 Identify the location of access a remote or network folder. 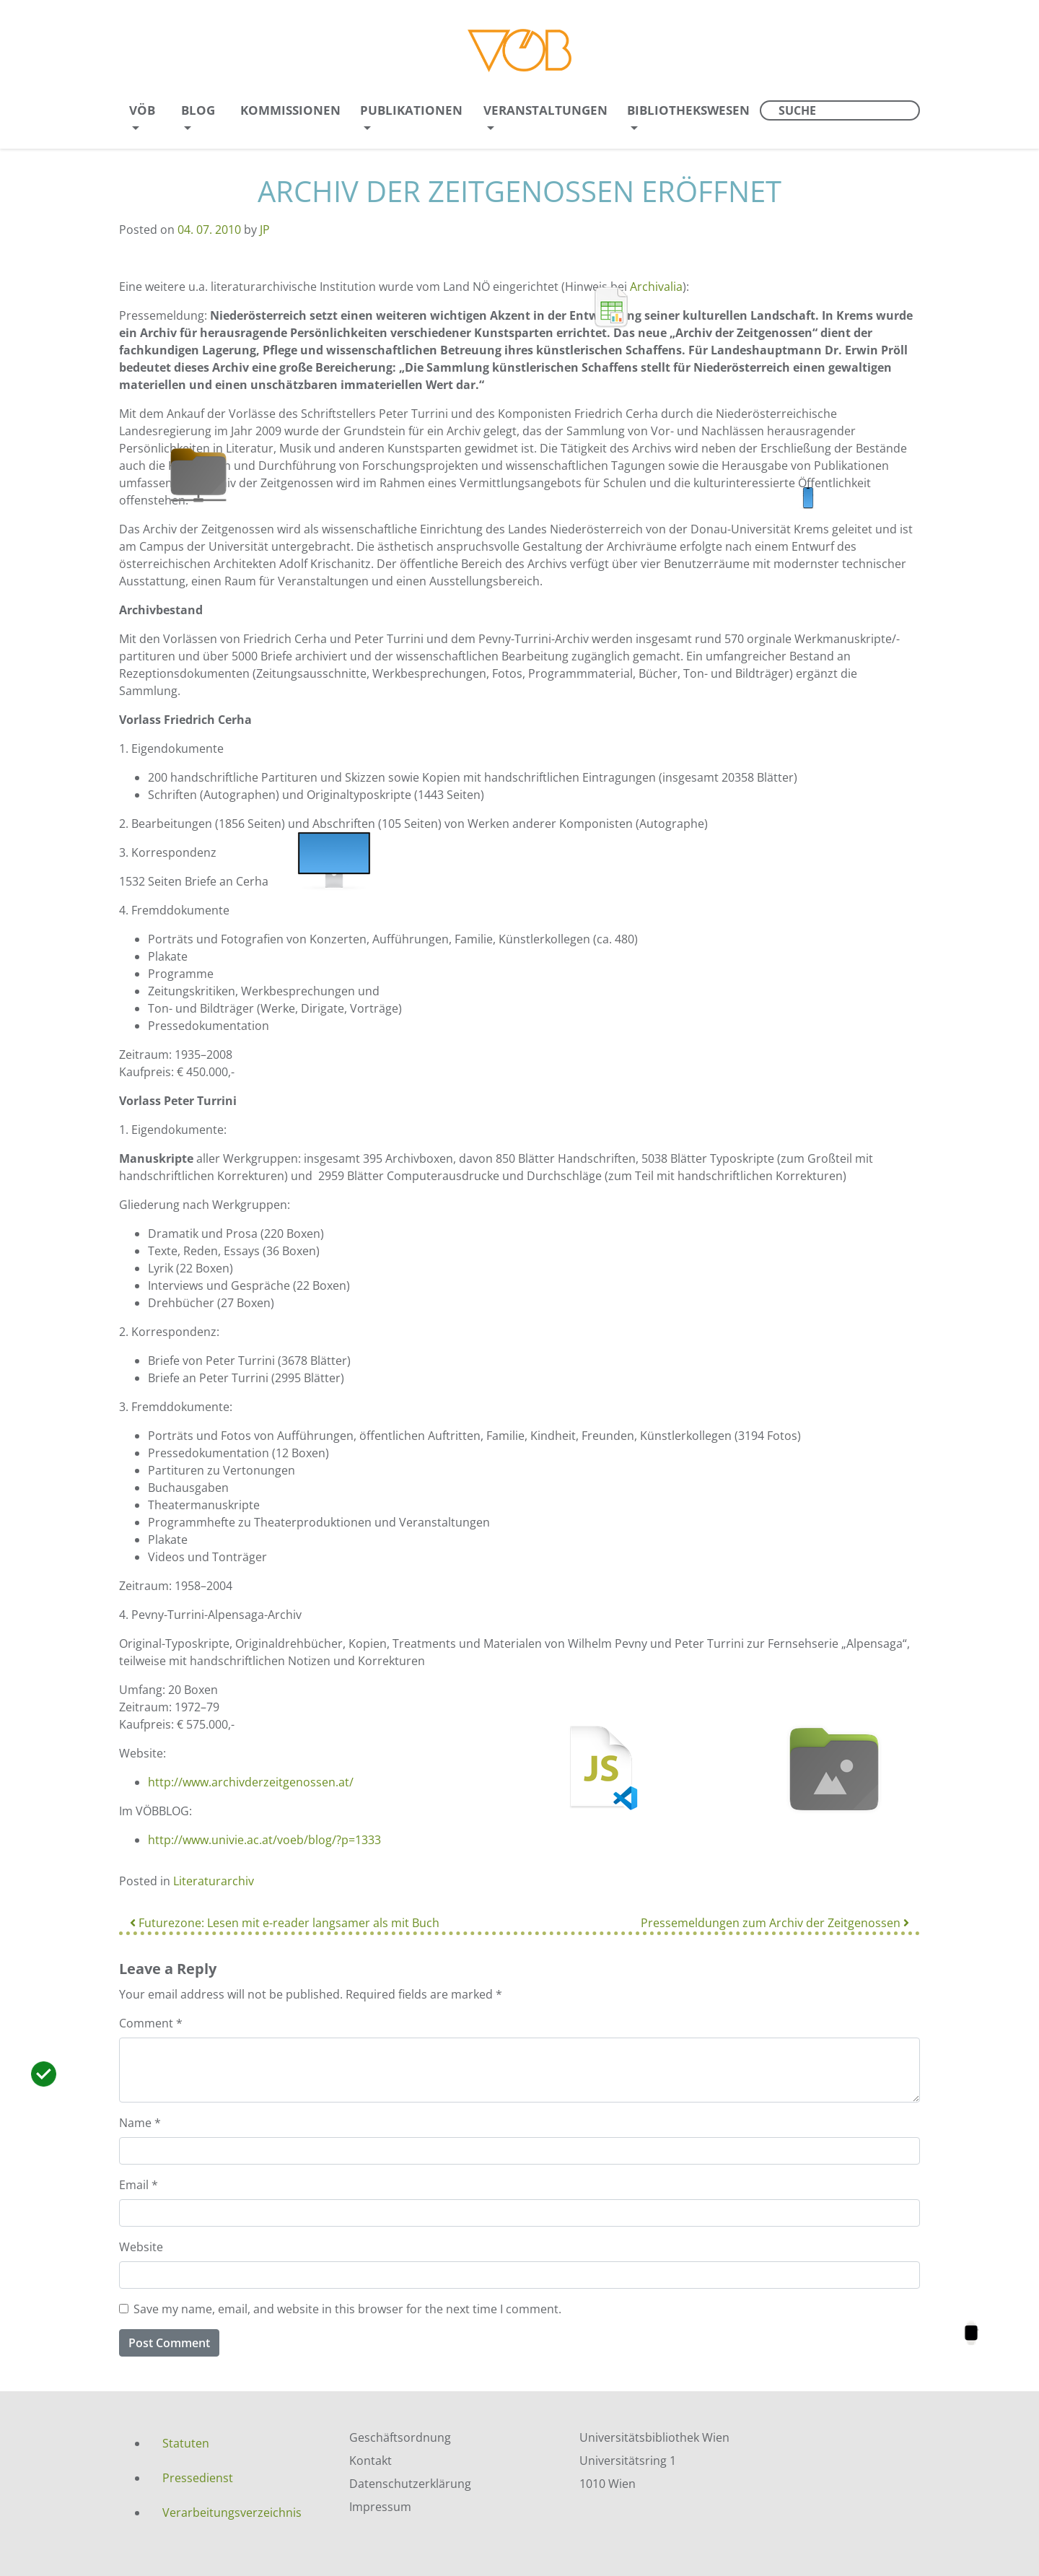
(198, 474).